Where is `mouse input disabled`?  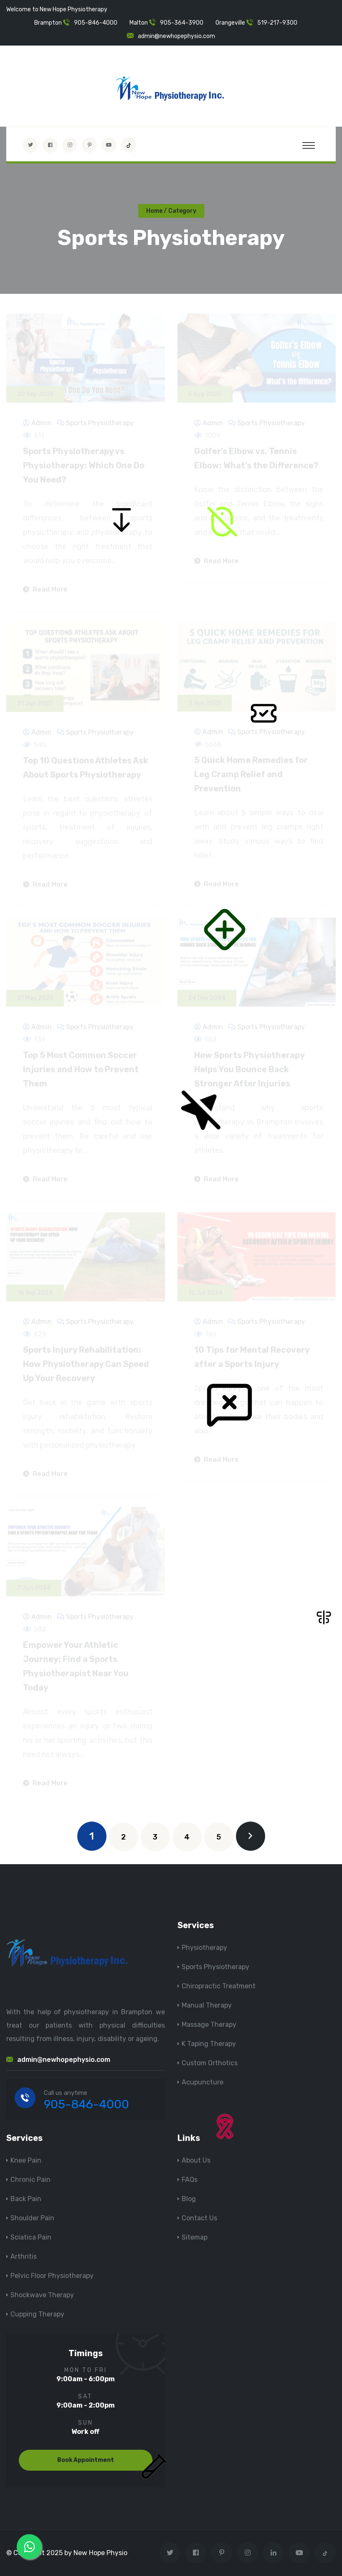
mouse input disabled is located at coordinates (222, 522).